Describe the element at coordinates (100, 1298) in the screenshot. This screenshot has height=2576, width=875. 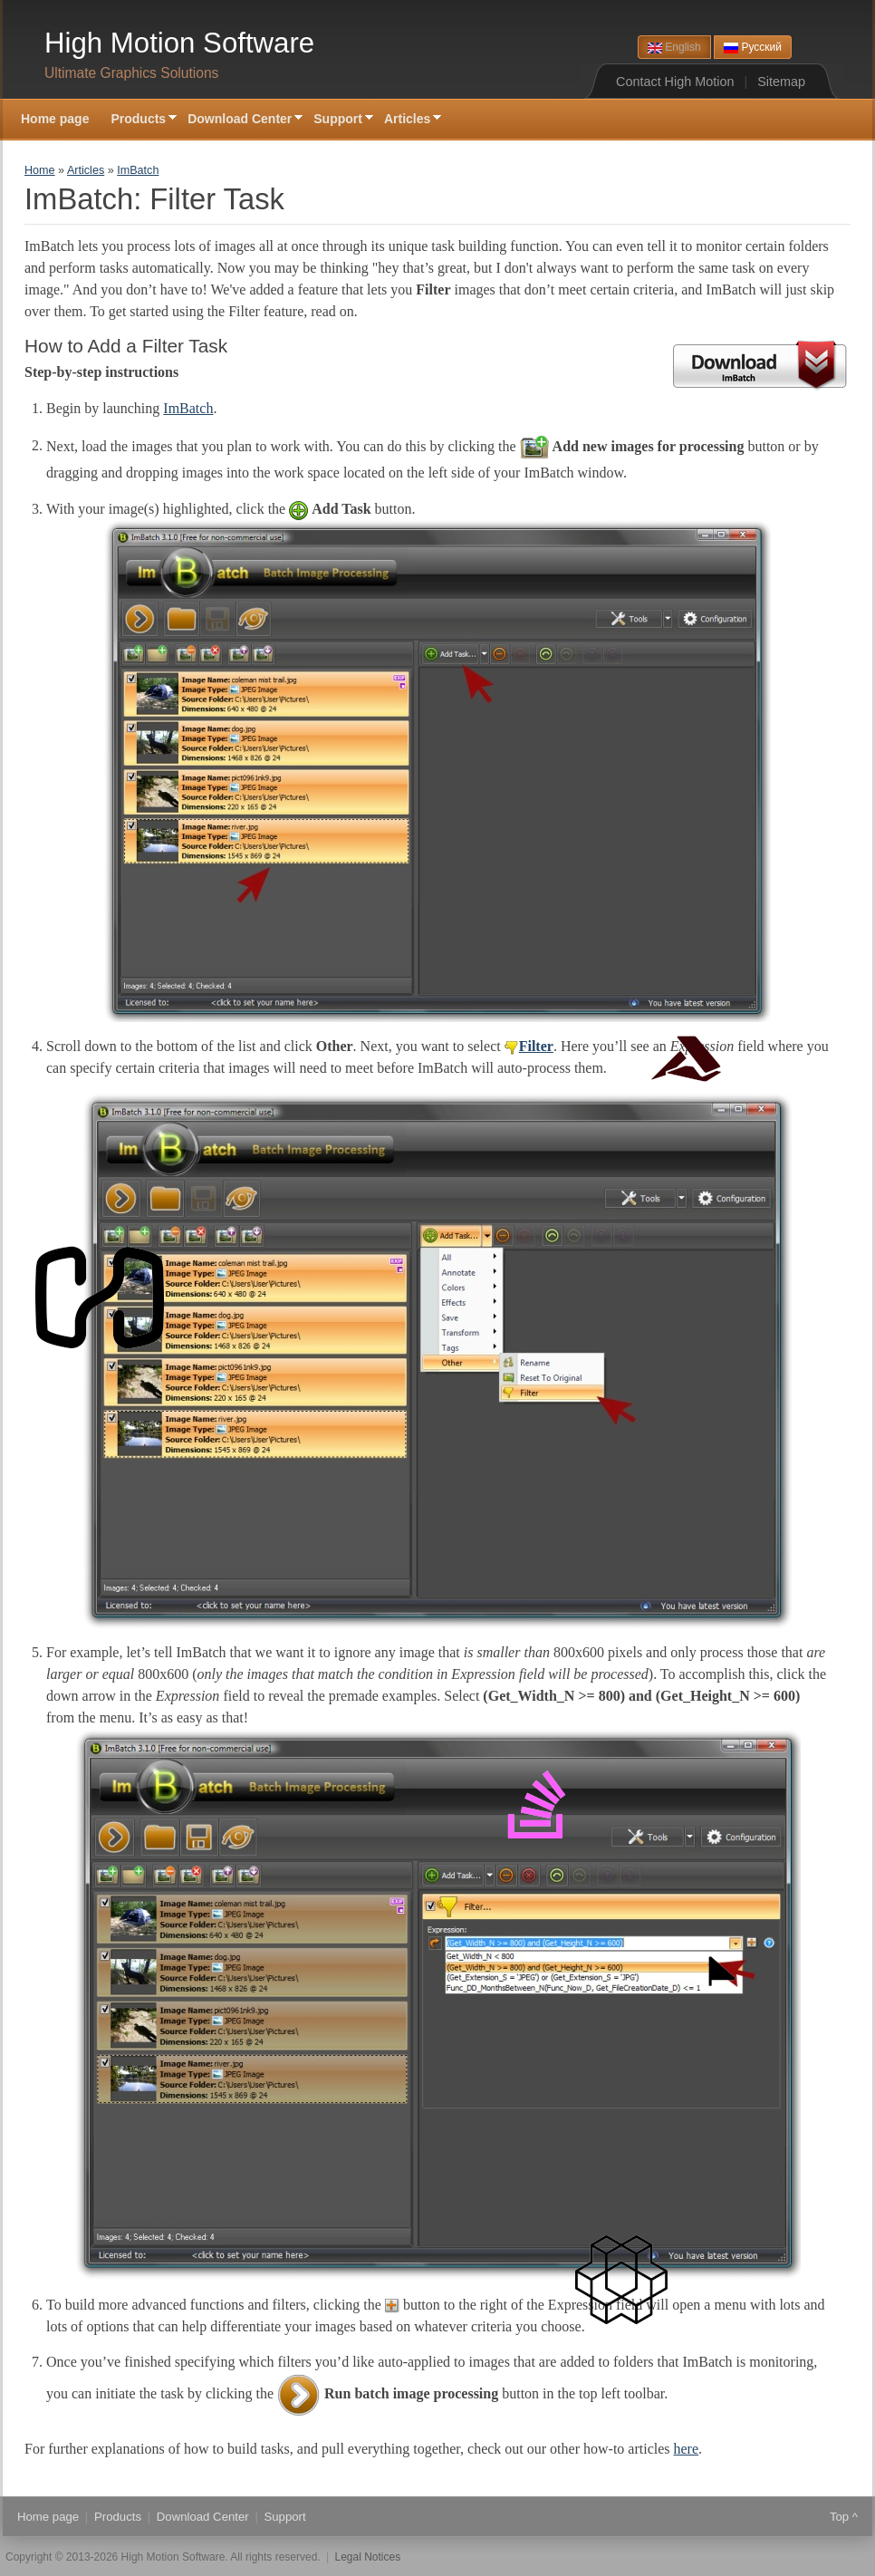
I see `open the Hevy workout tracking app` at that location.